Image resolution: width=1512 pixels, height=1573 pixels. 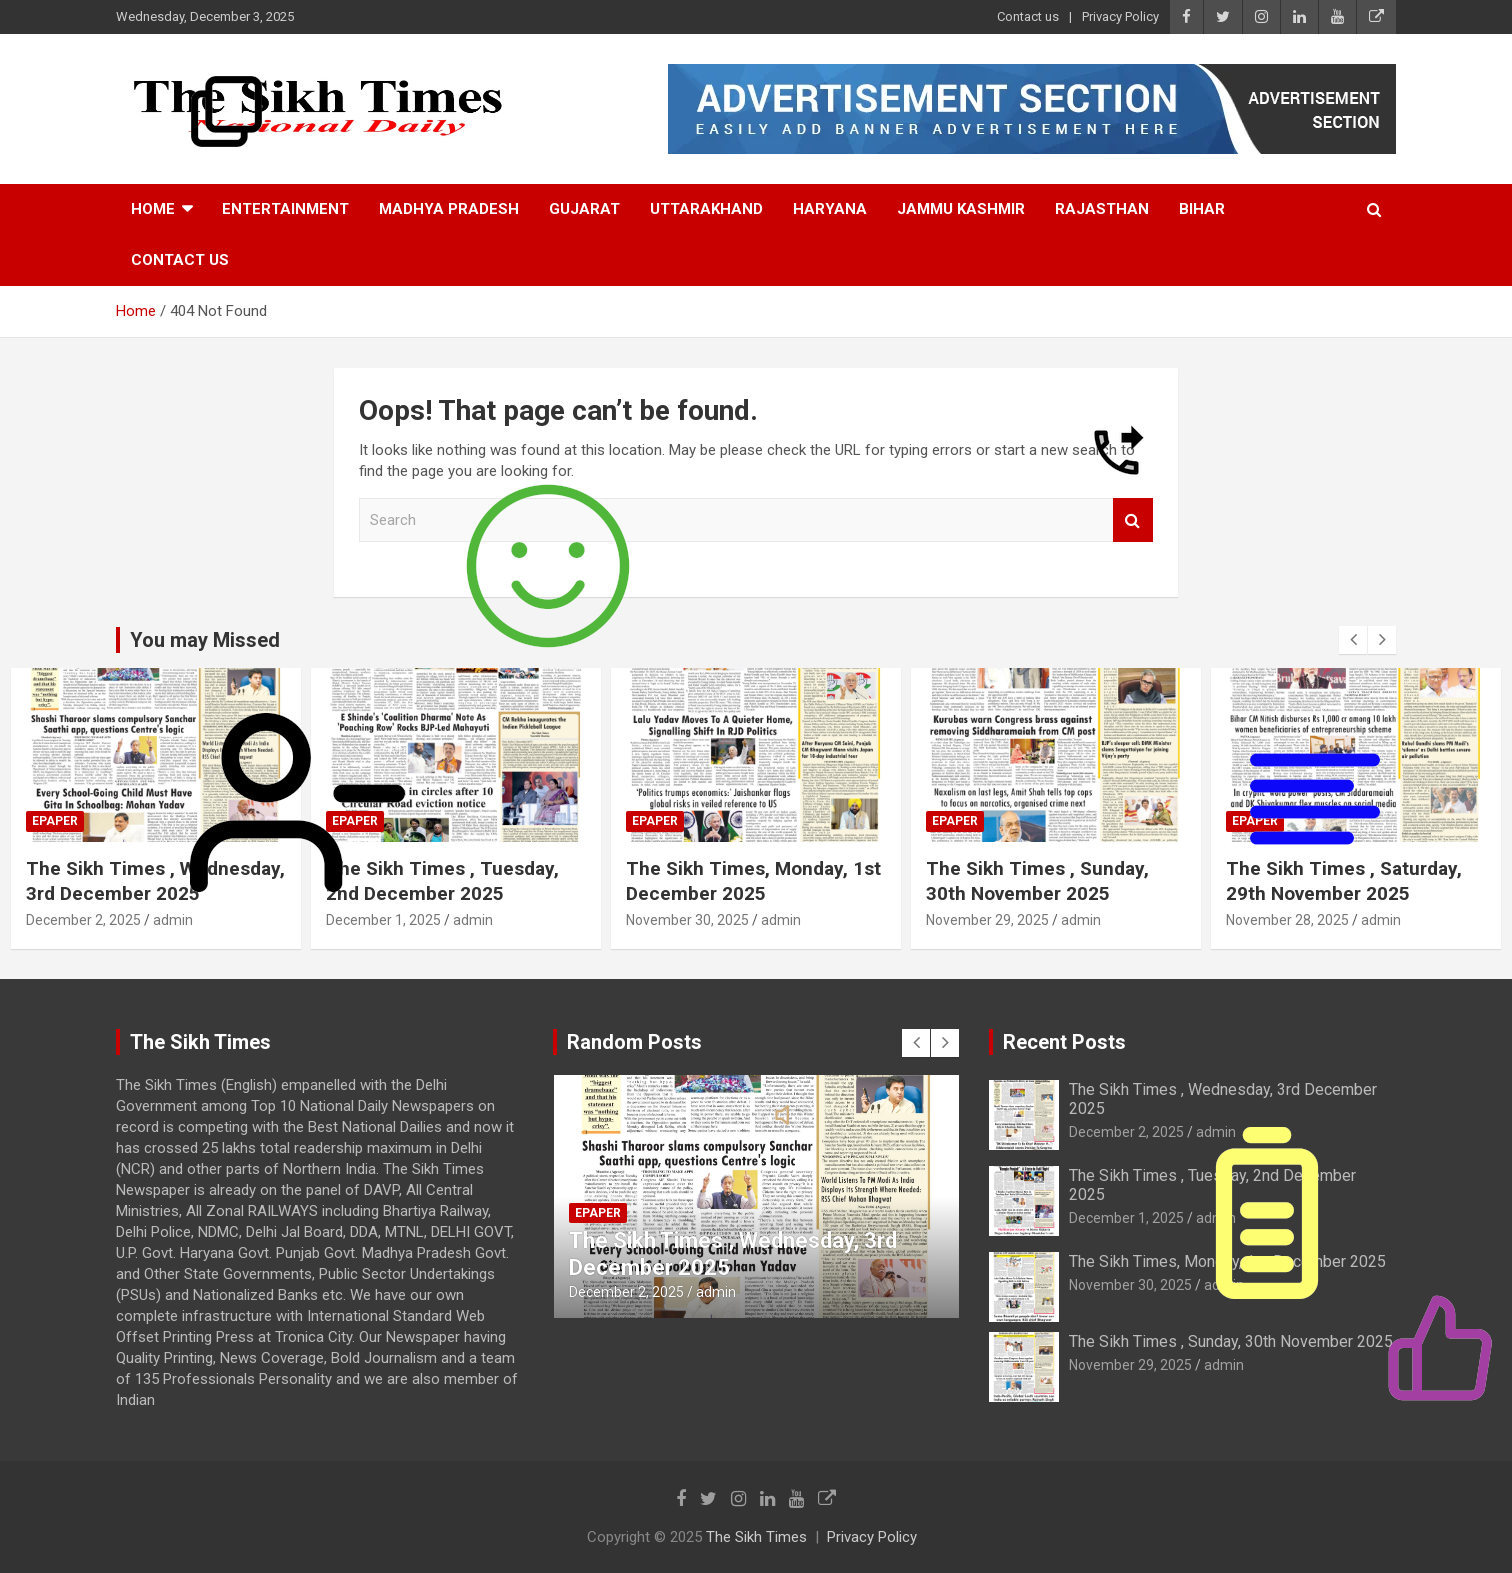 What do you see at coordinates (548, 566) in the screenshot?
I see `add an emoji or reaction` at bounding box center [548, 566].